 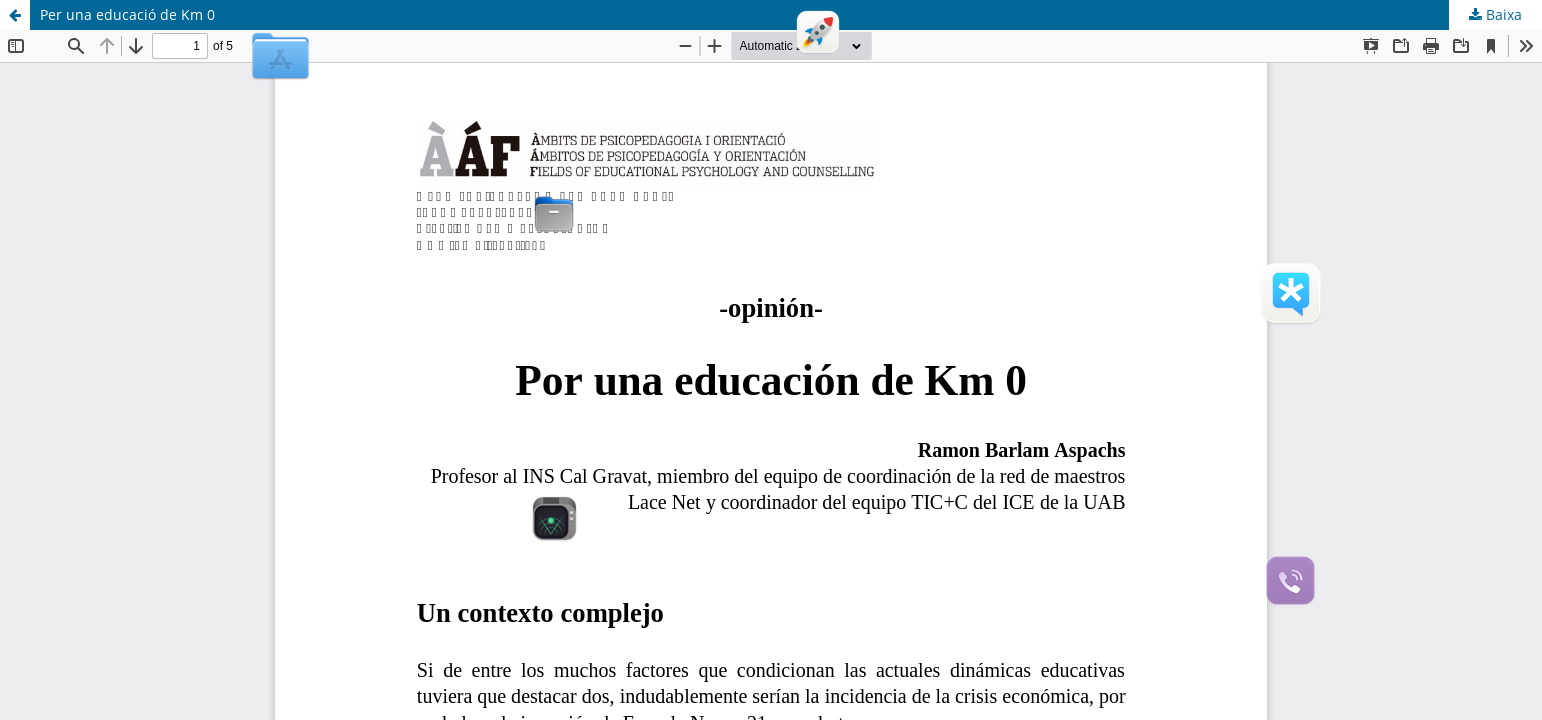 I want to click on open the file manager application, so click(x=554, y=214).